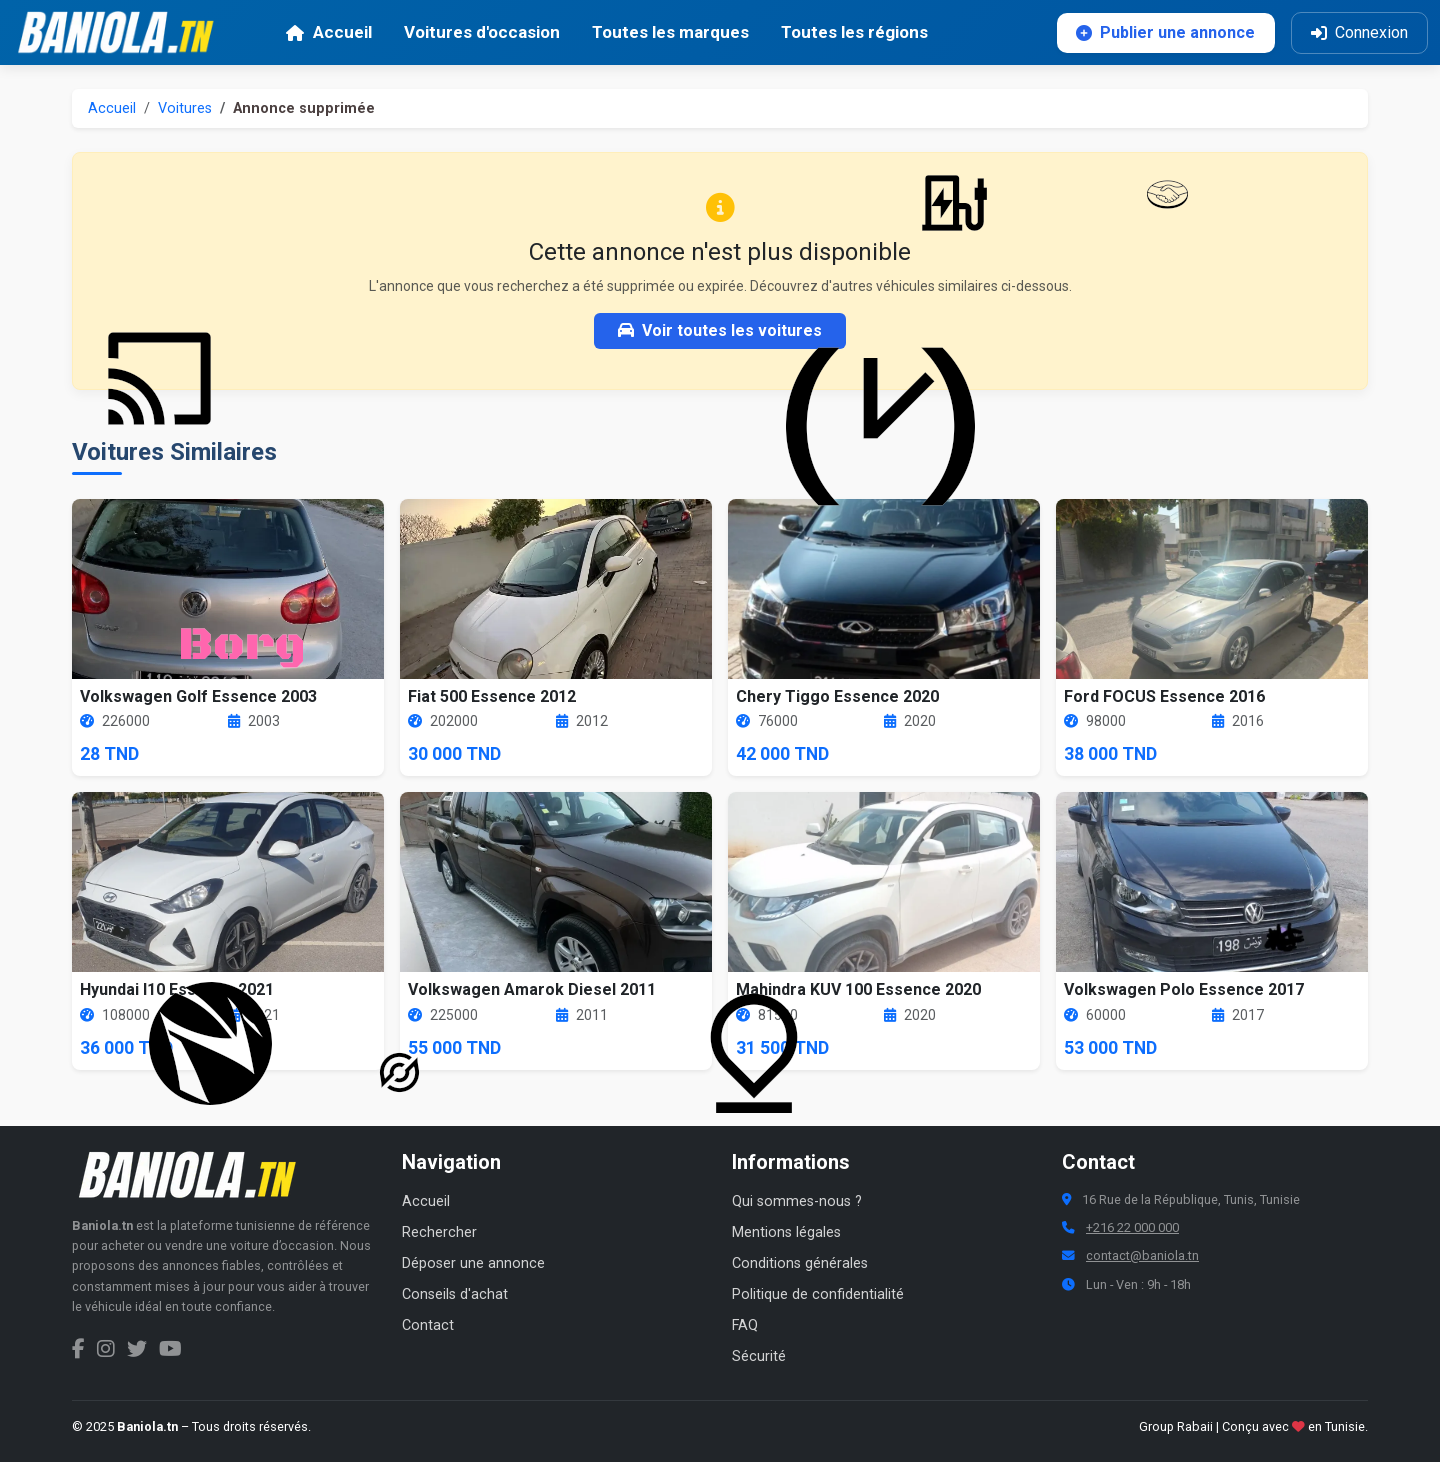 This screenshot has width=1440, height=1462. What do you see at coordinates (953, 203) in the screenshot?
I see `find nearby EV charging stations` at bounding box center [953, 203].